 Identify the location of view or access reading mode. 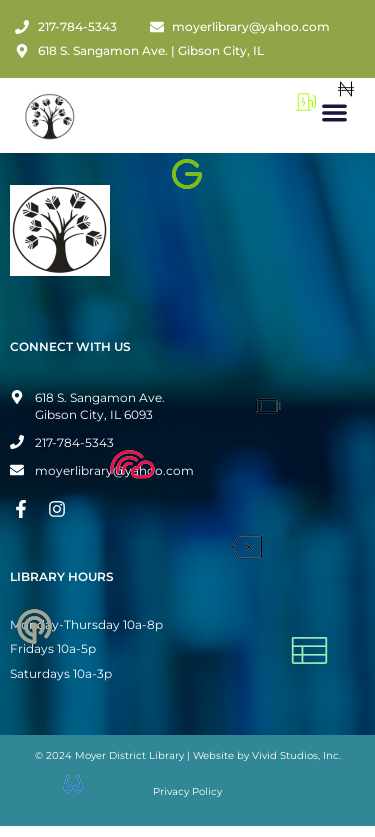
(73, 784).